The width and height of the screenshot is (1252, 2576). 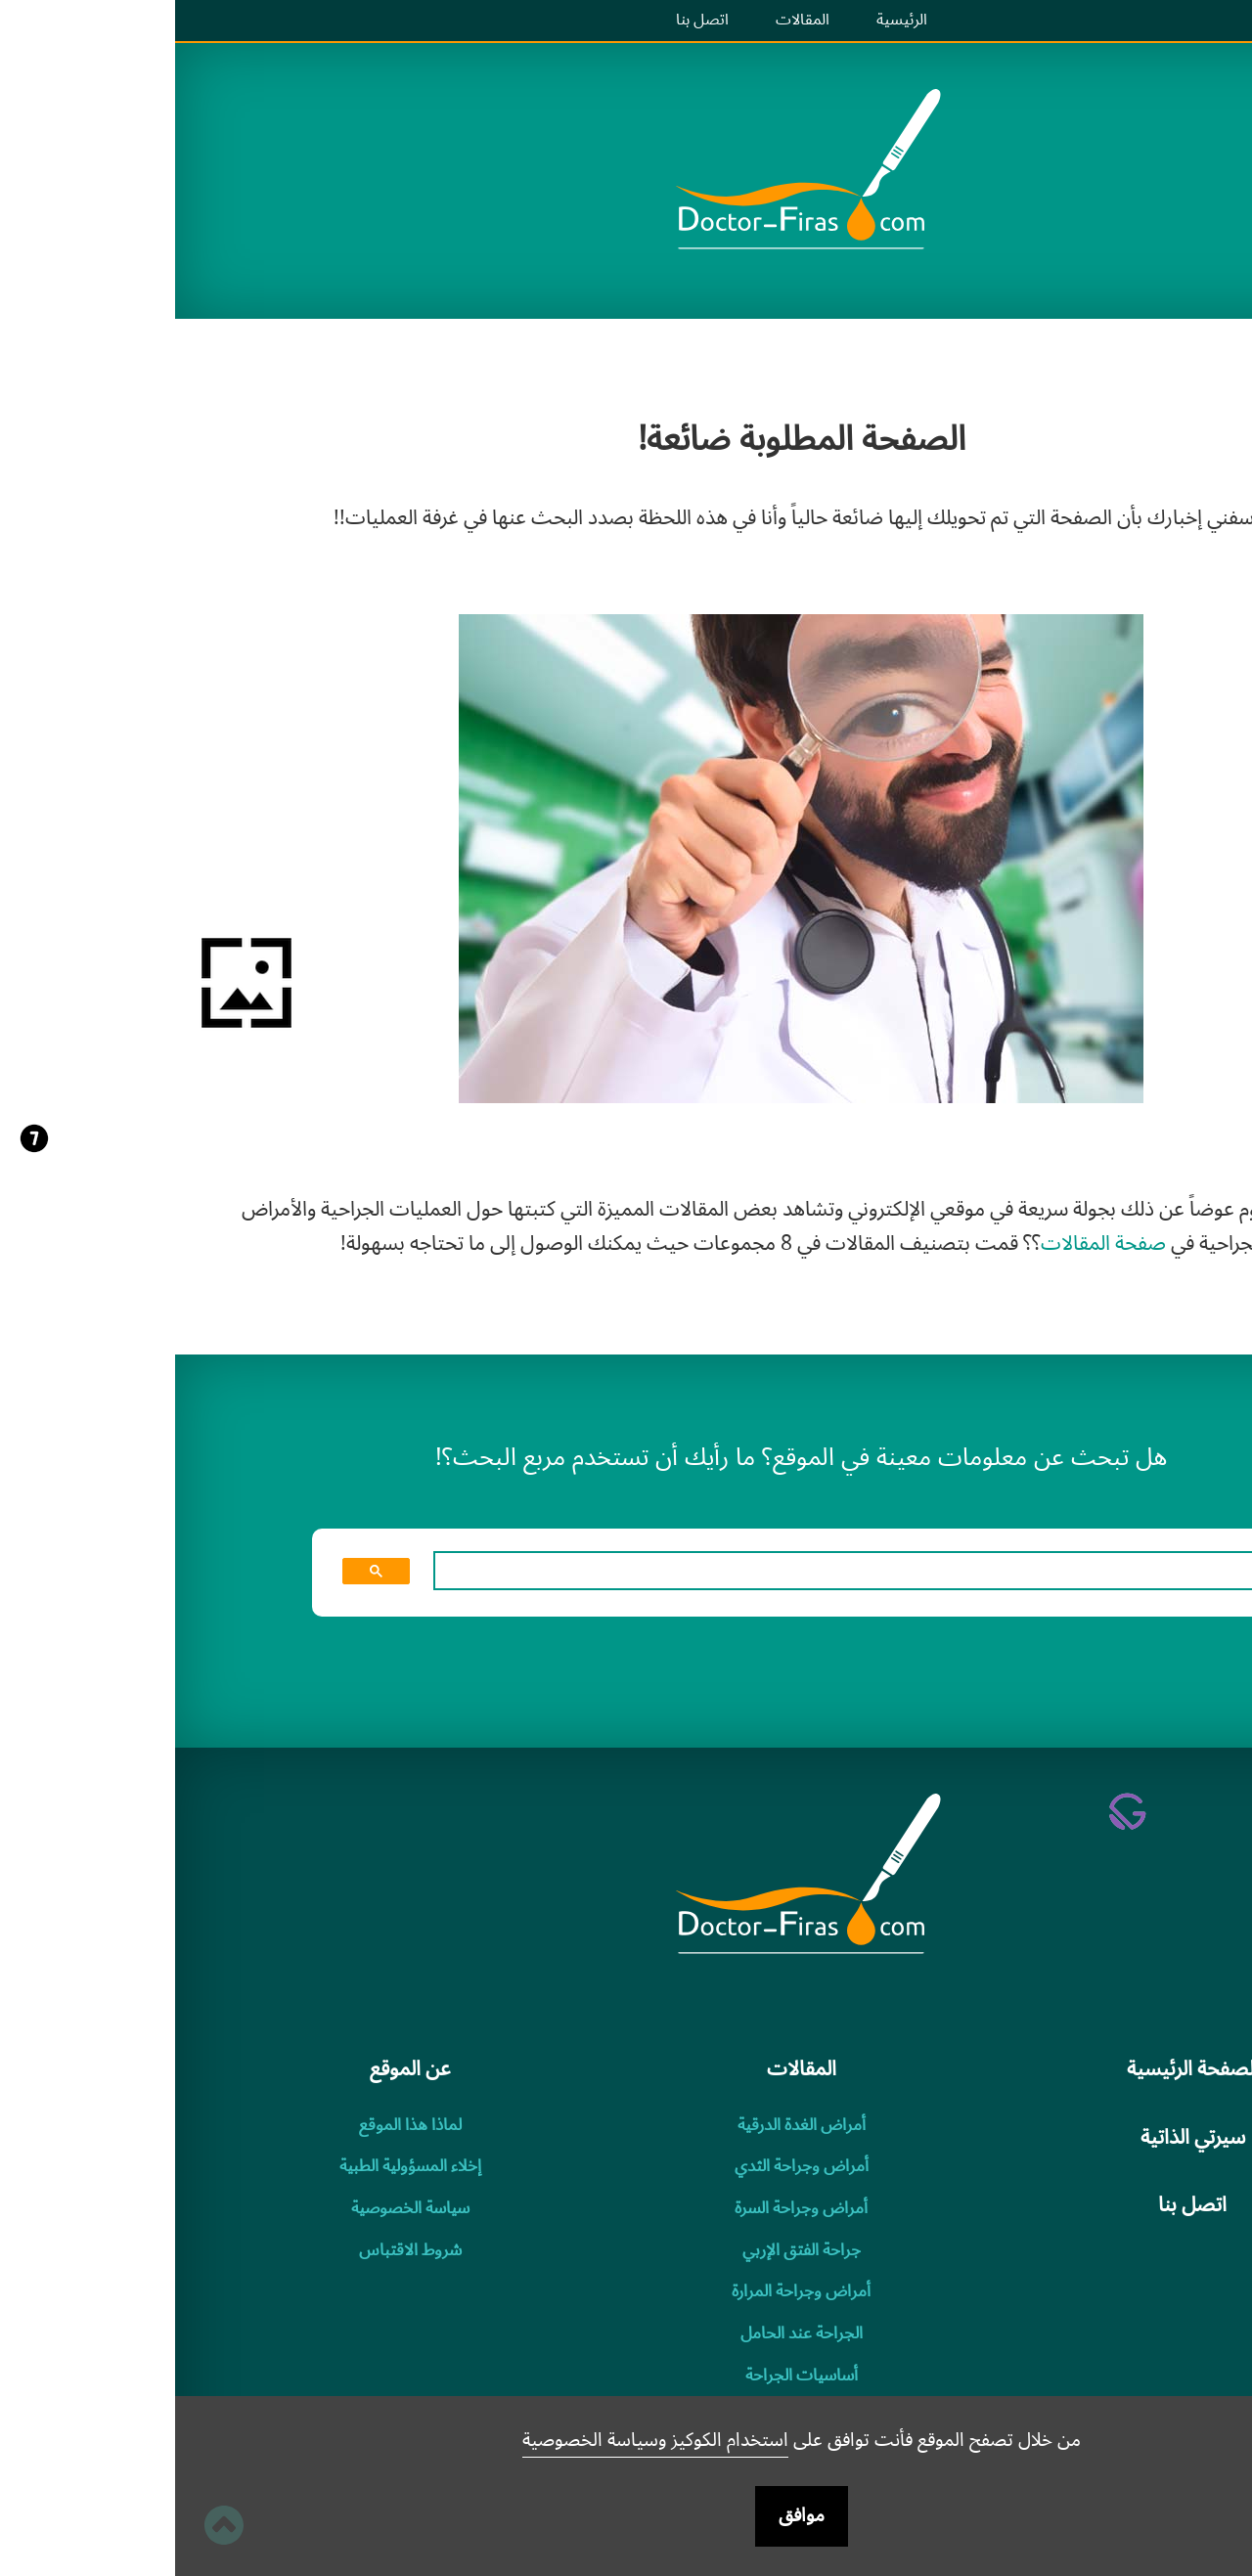 I want to click on change or set wallpaper, so click(x=246, y=983).